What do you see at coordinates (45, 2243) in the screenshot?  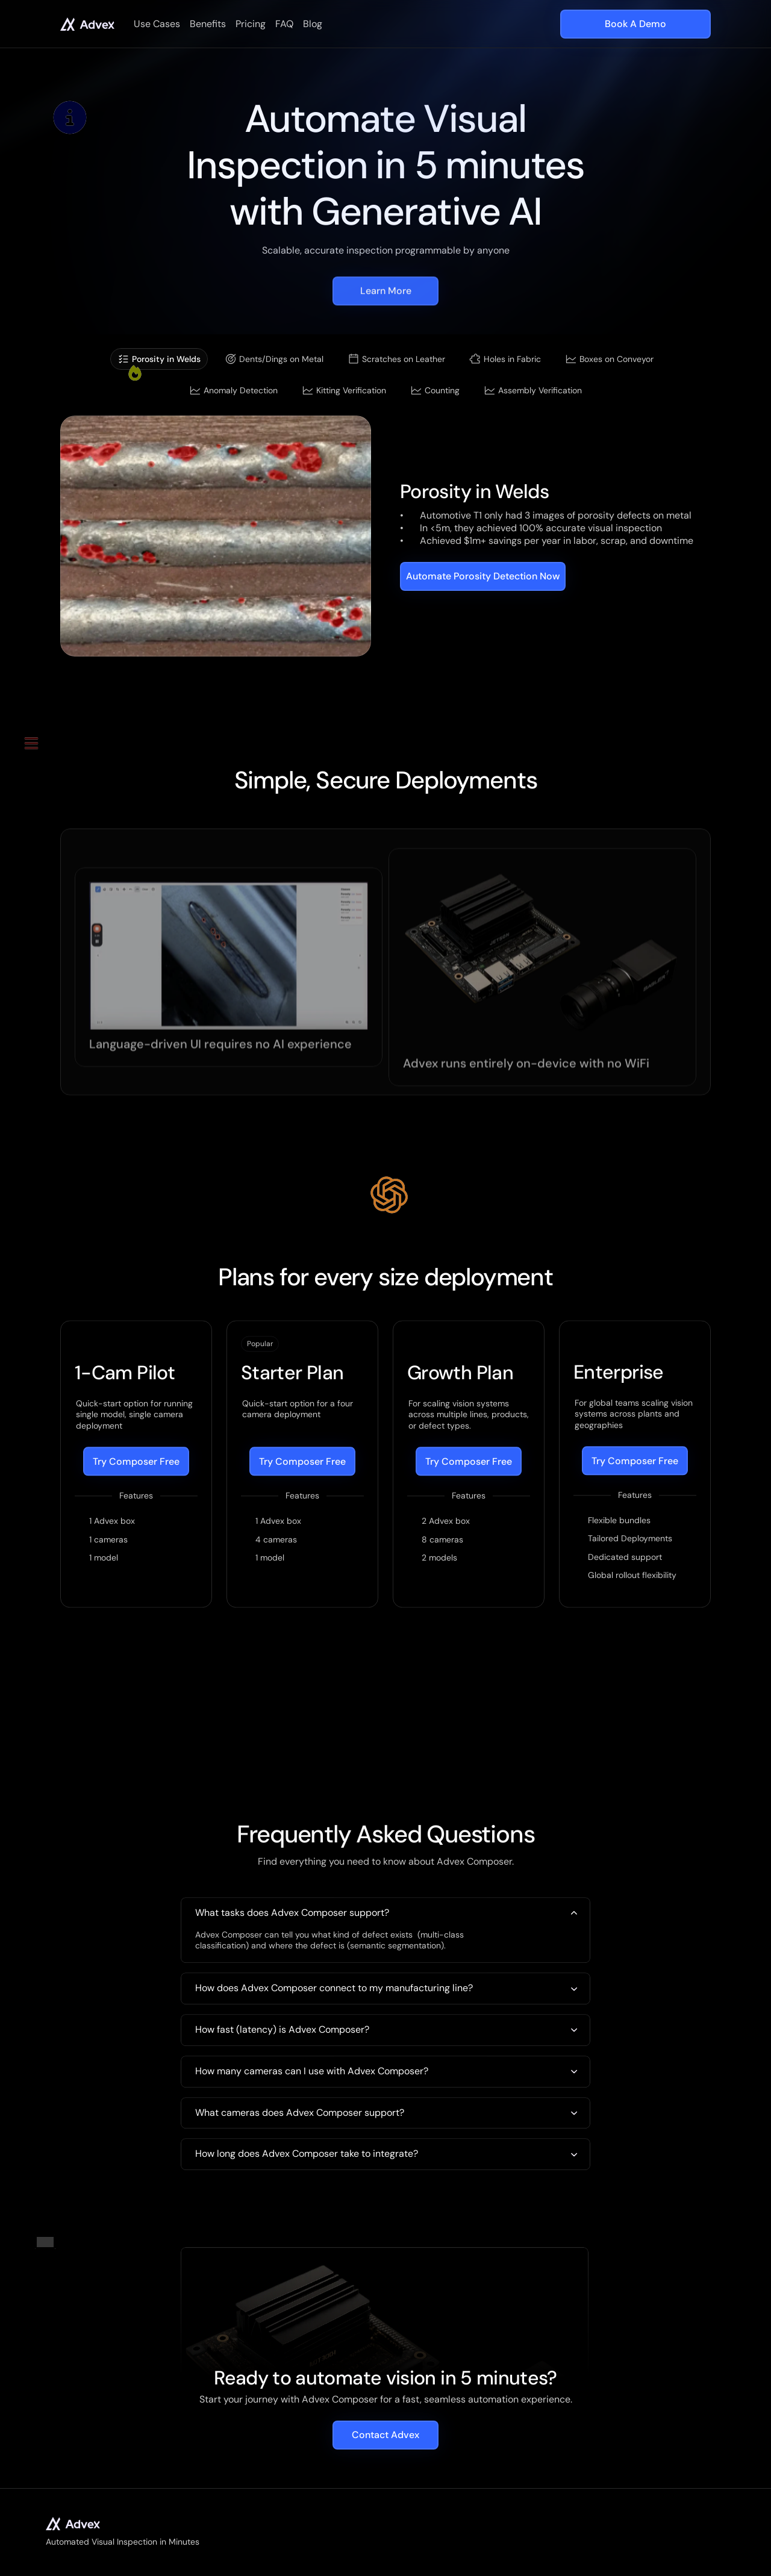 I see `access desktop or computer settings` at bounding box center [45, 2243].